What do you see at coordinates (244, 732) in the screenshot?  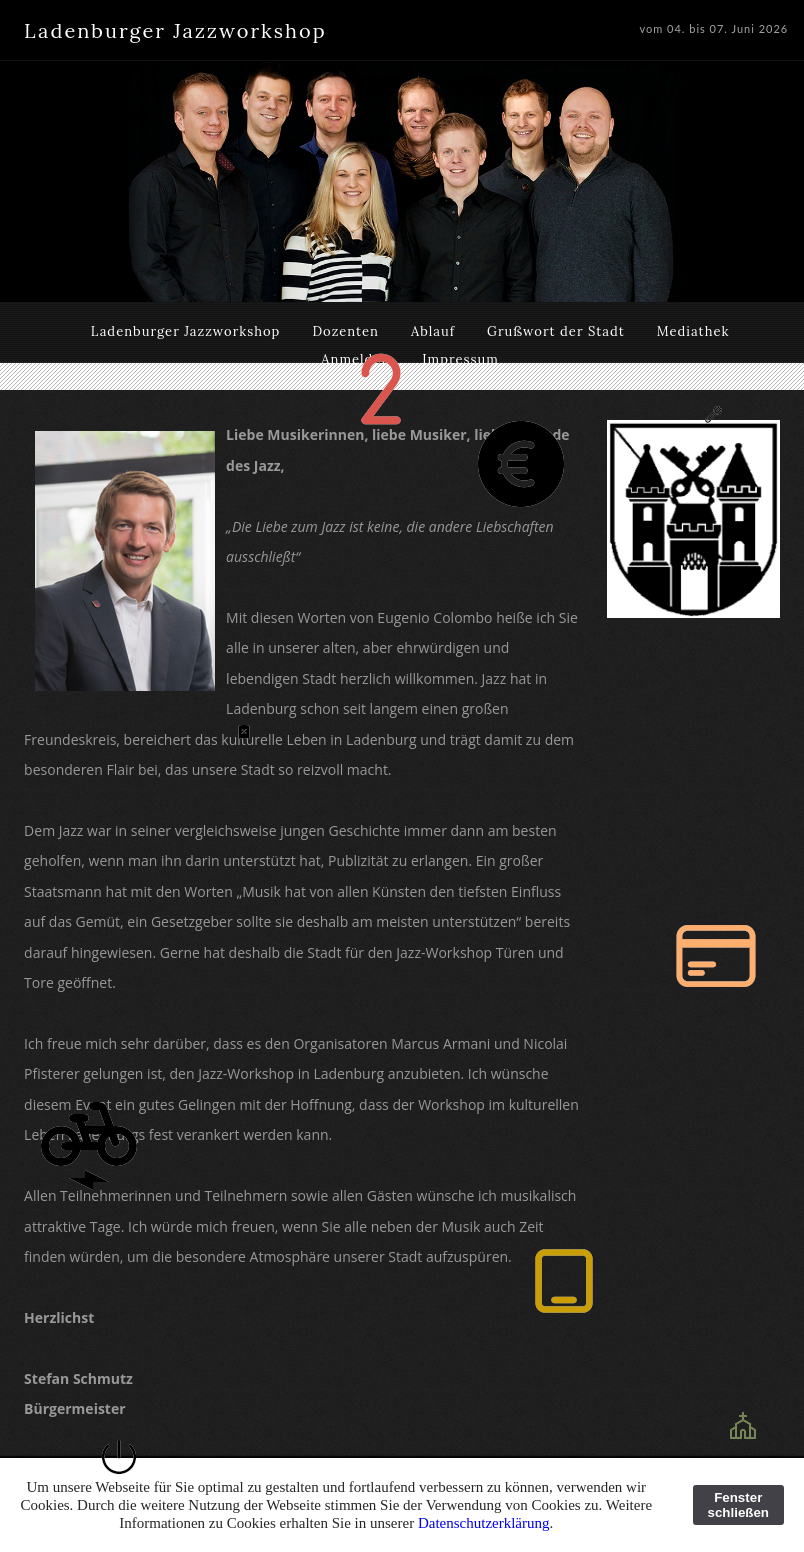 I see `view discount or coupon details` at bounding box center [244, 732].